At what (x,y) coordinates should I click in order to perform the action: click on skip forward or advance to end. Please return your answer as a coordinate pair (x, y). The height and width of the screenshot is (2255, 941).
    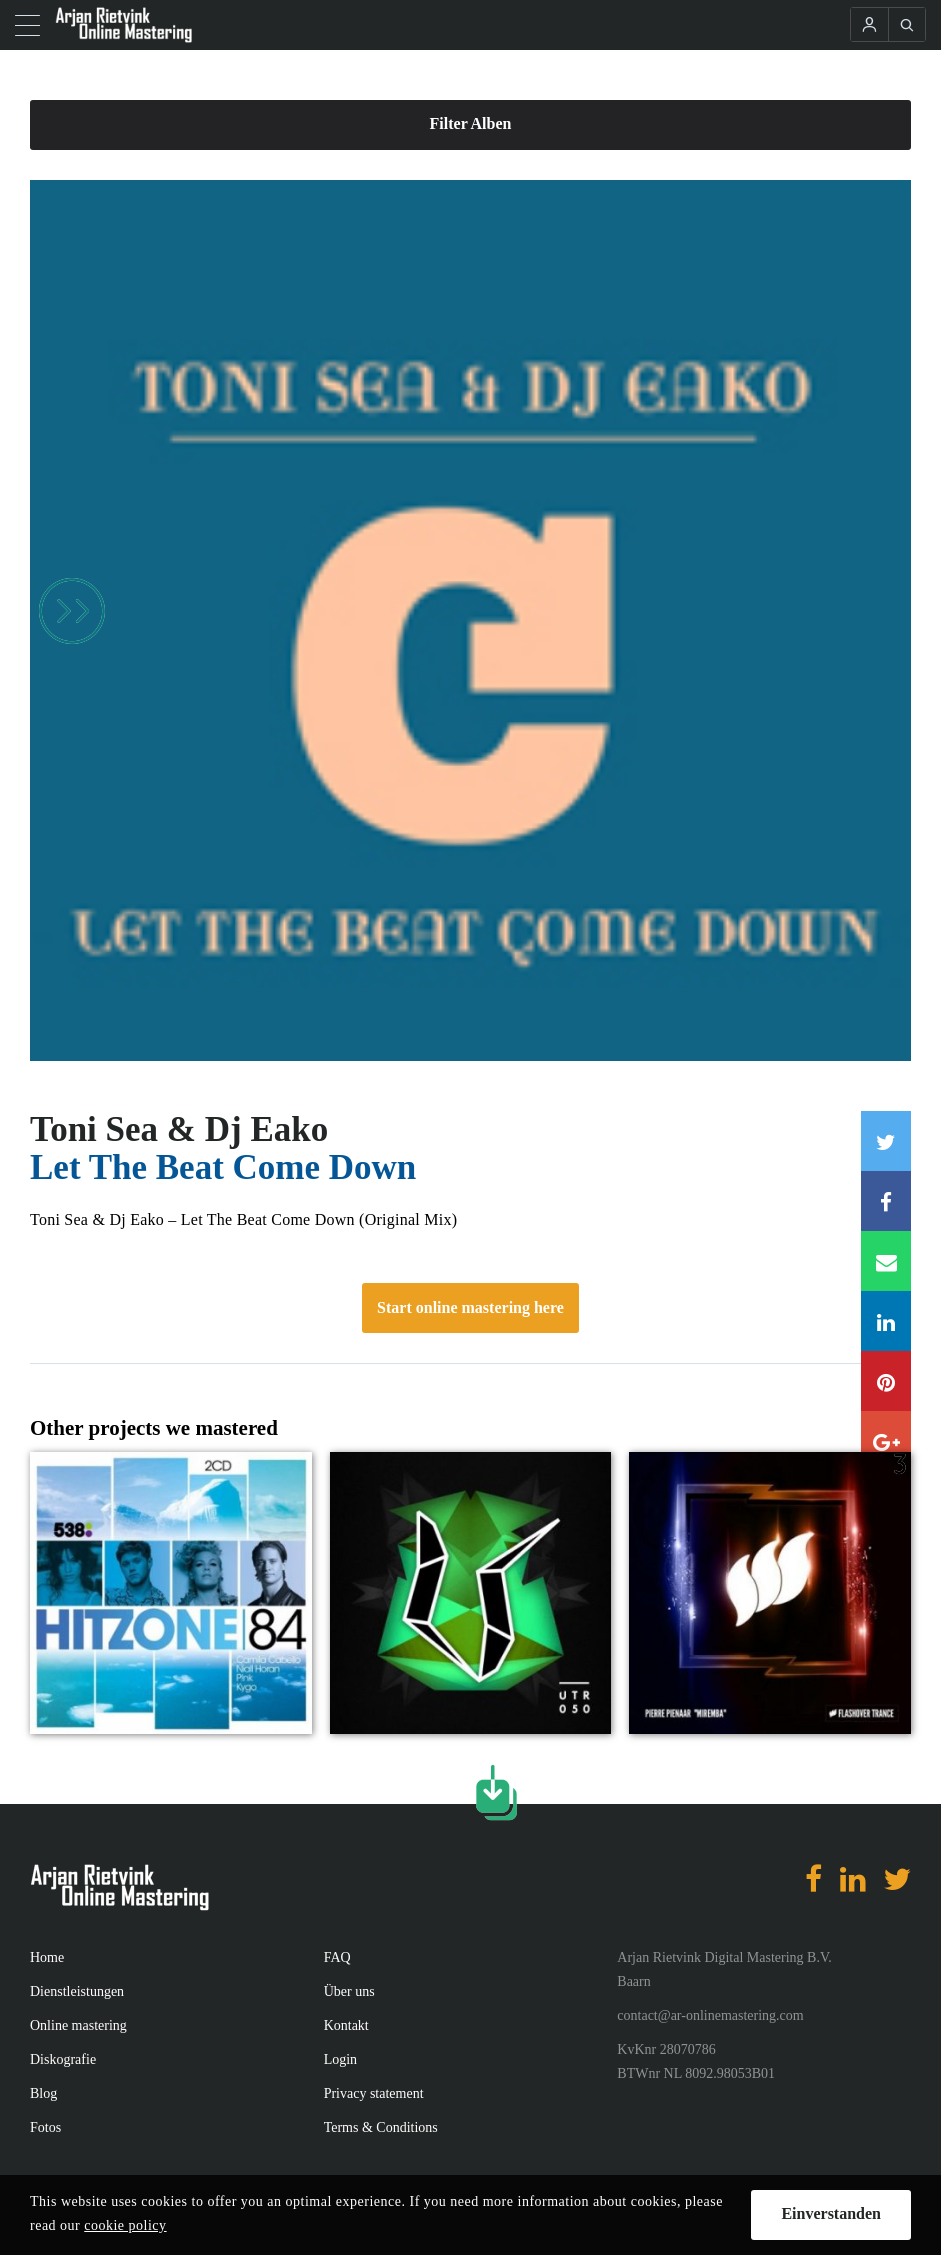
    Looking at the image, I should click on (72, 611).